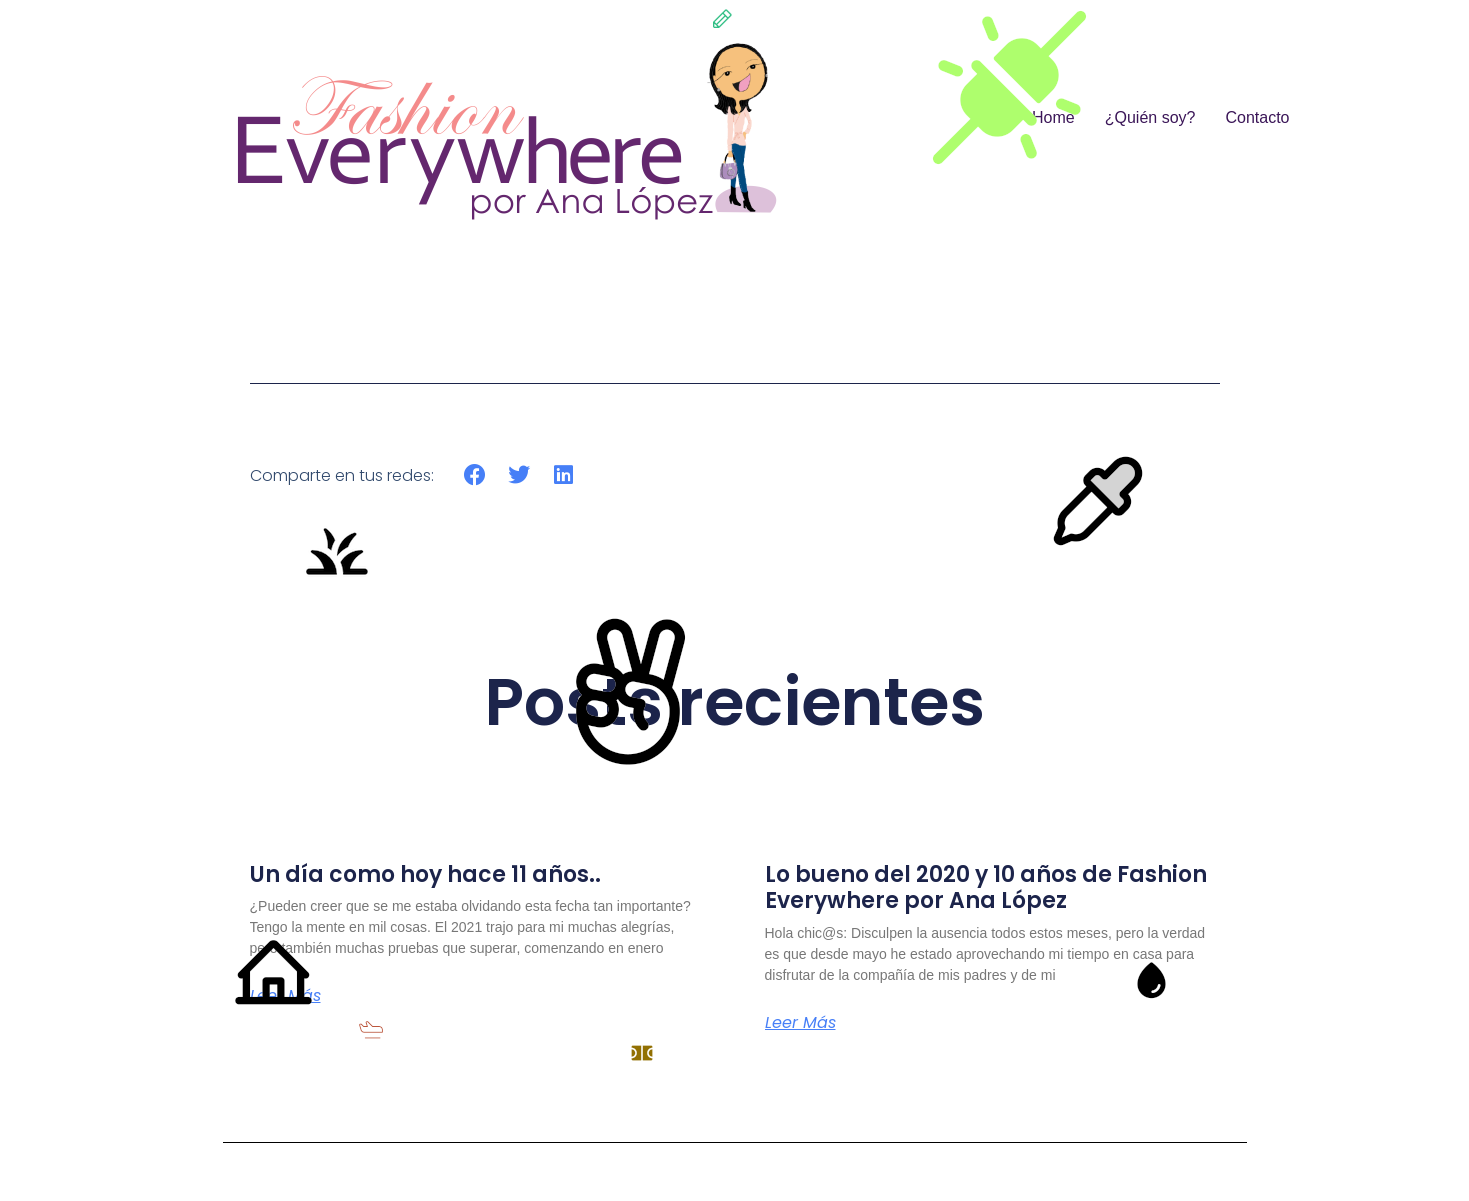  I want to click on view outdoor or nature-related content, so click(337, 550).